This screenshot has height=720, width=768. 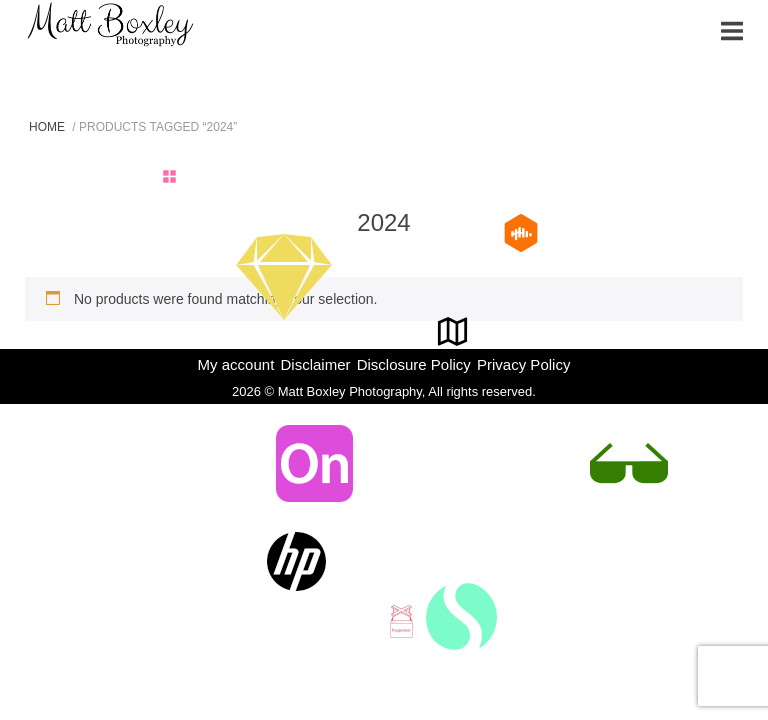 I want to click on puppeteer browser automation library logo, so click(x=401, y=621).